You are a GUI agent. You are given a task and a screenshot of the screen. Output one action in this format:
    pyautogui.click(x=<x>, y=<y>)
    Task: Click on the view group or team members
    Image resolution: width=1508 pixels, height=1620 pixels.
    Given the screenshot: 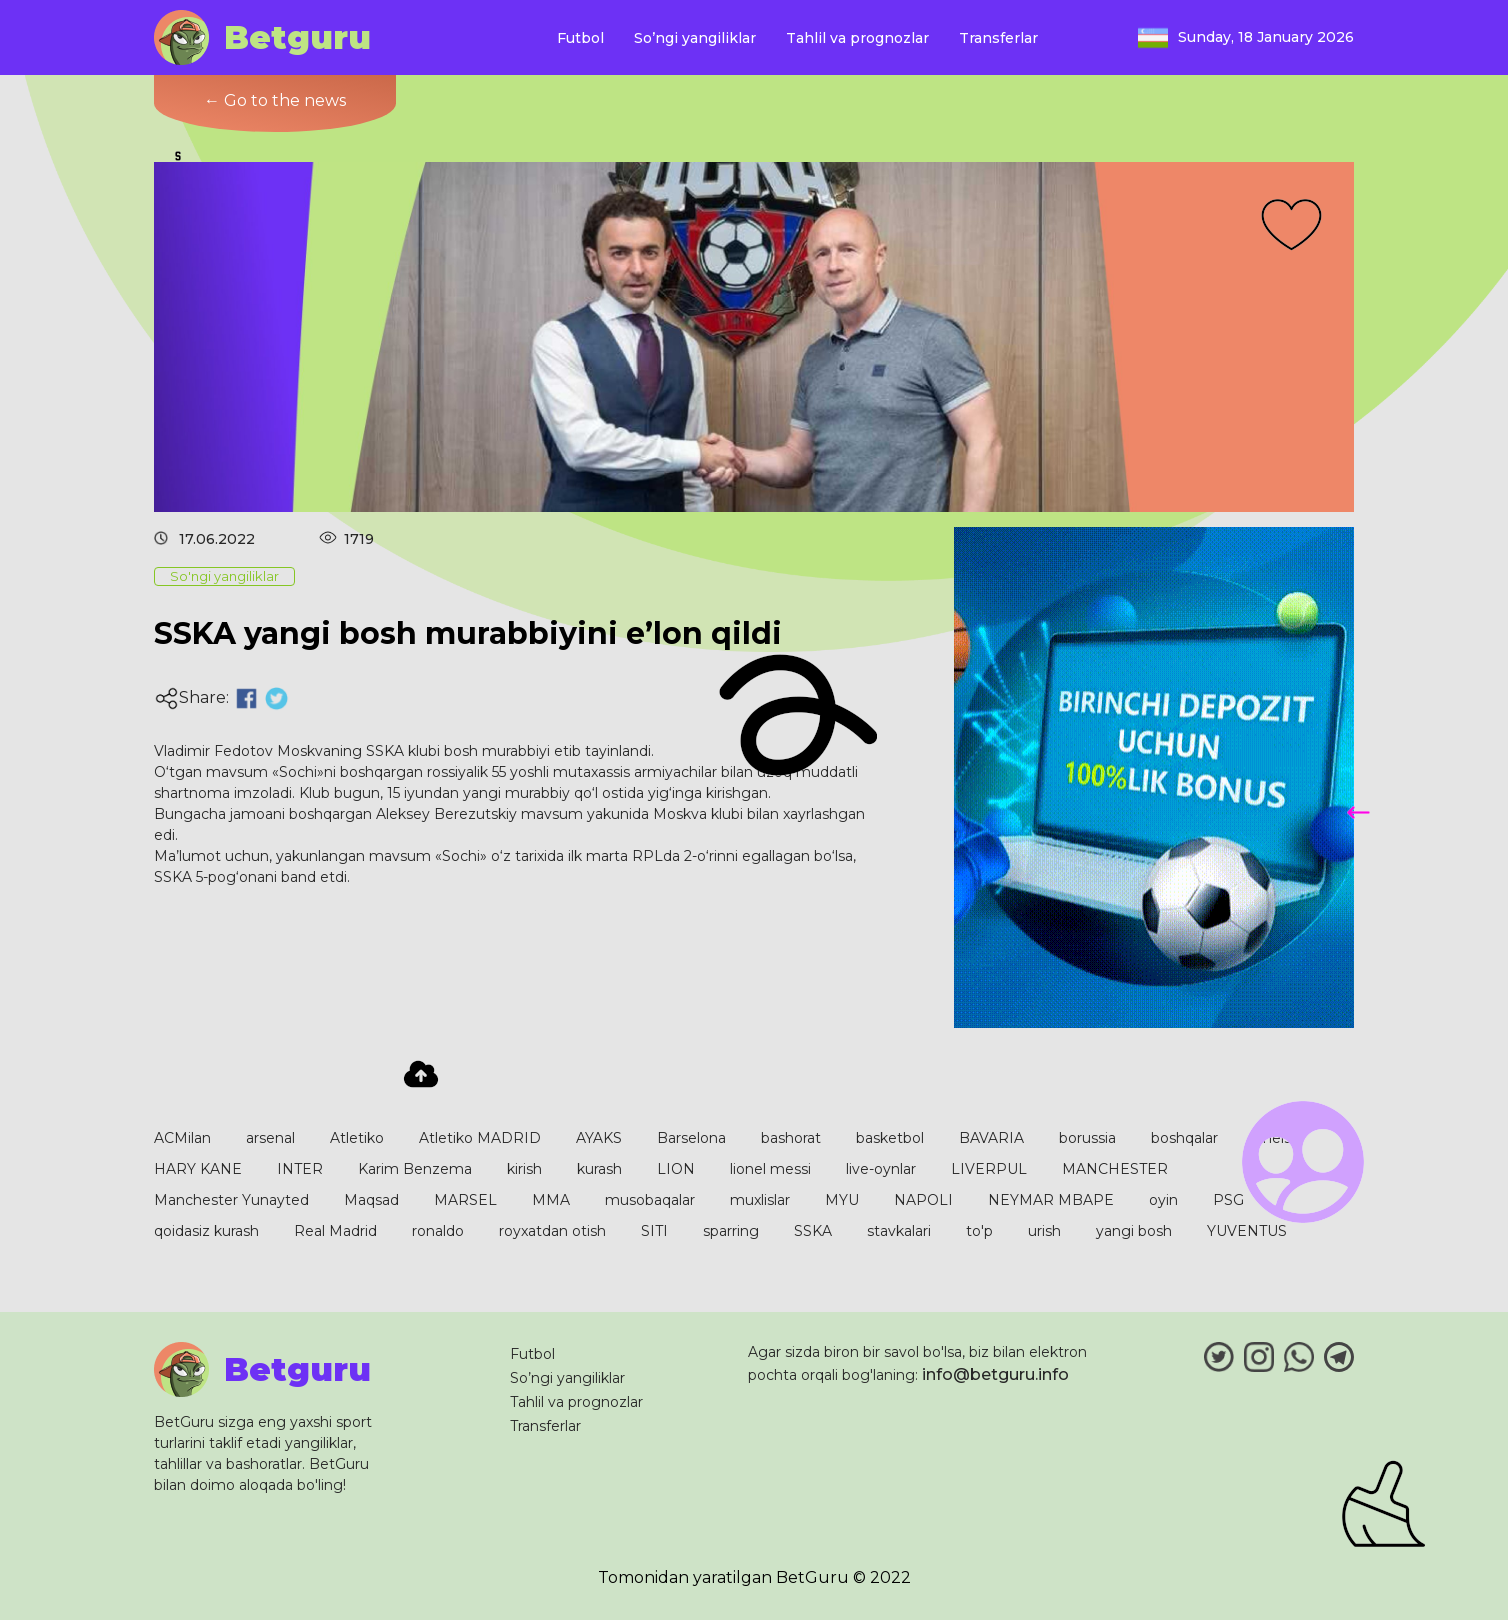 What is the action you would take?
    pyautogui.click(x=1303, y=1162)
    